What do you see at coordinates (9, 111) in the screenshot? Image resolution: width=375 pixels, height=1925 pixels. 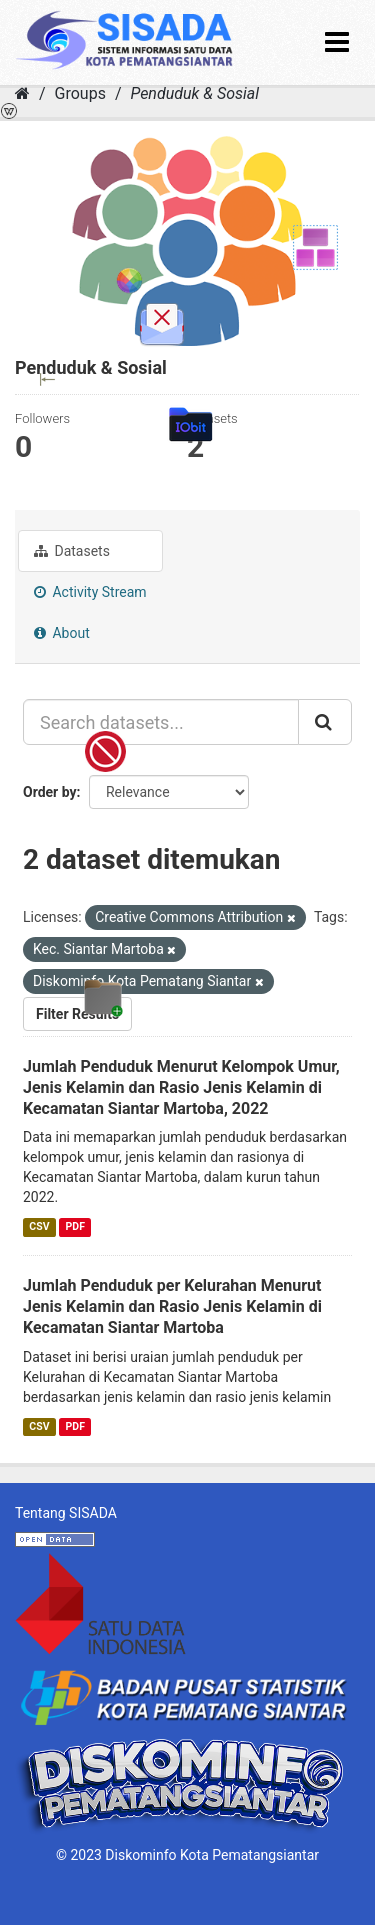 I see `open wps office application` at bounding box center [9, 111].